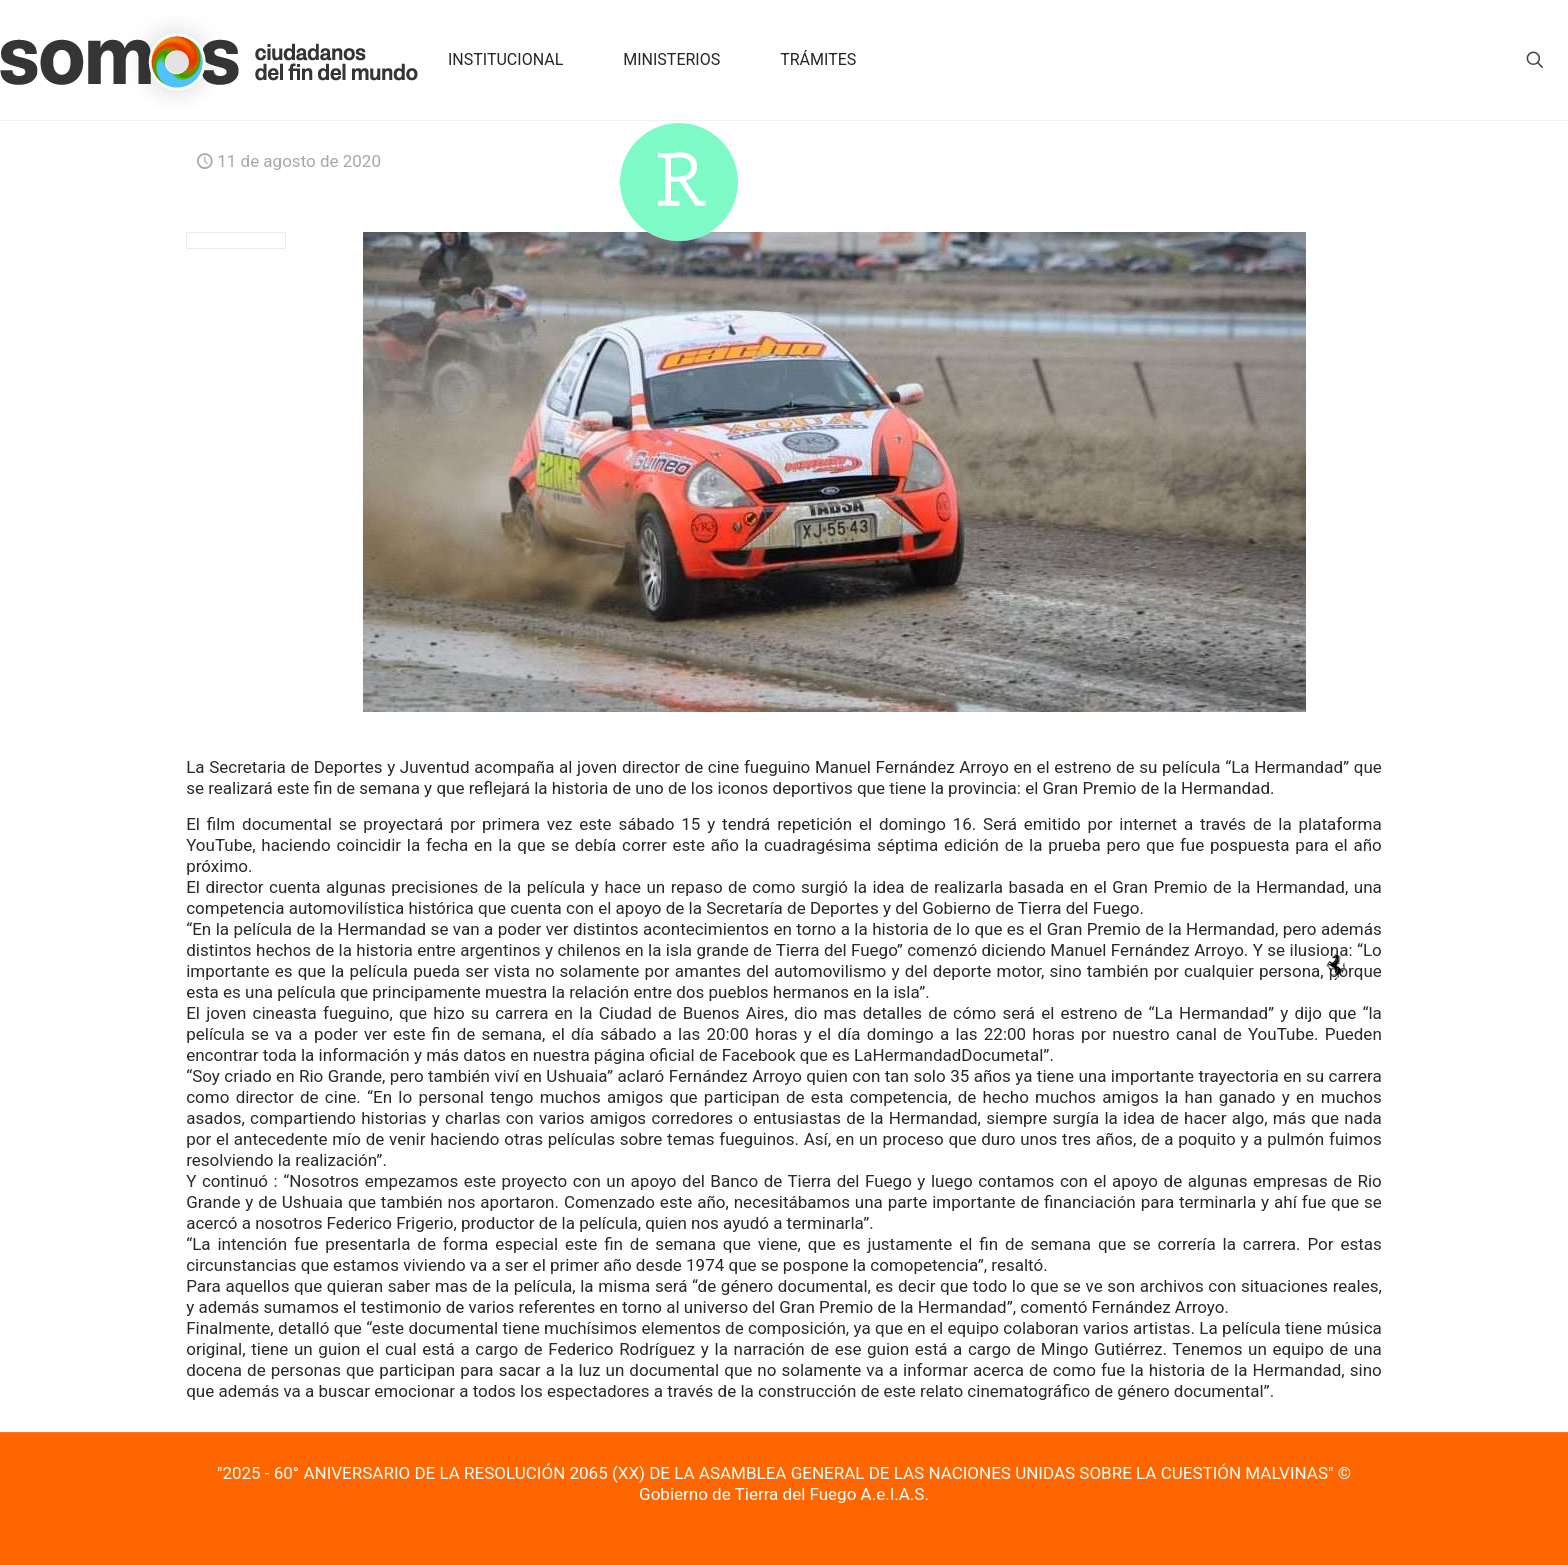  I want to click on Ferrari brand logo, so click(1336, 967).